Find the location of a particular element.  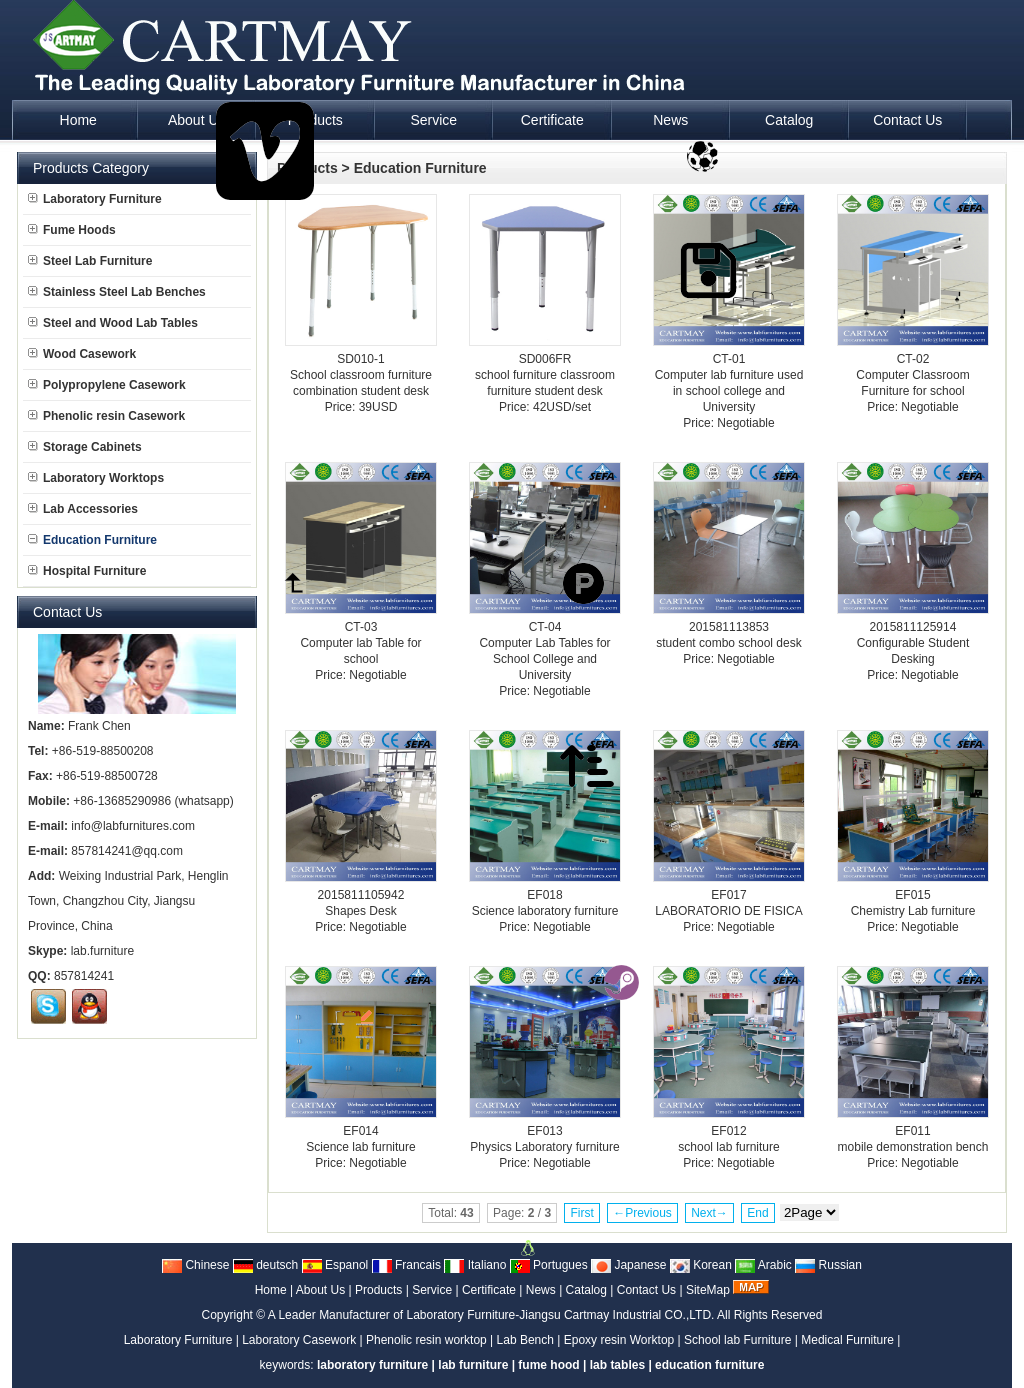

indicates linux operating system compatibility is located at coordinates (528, 1248).